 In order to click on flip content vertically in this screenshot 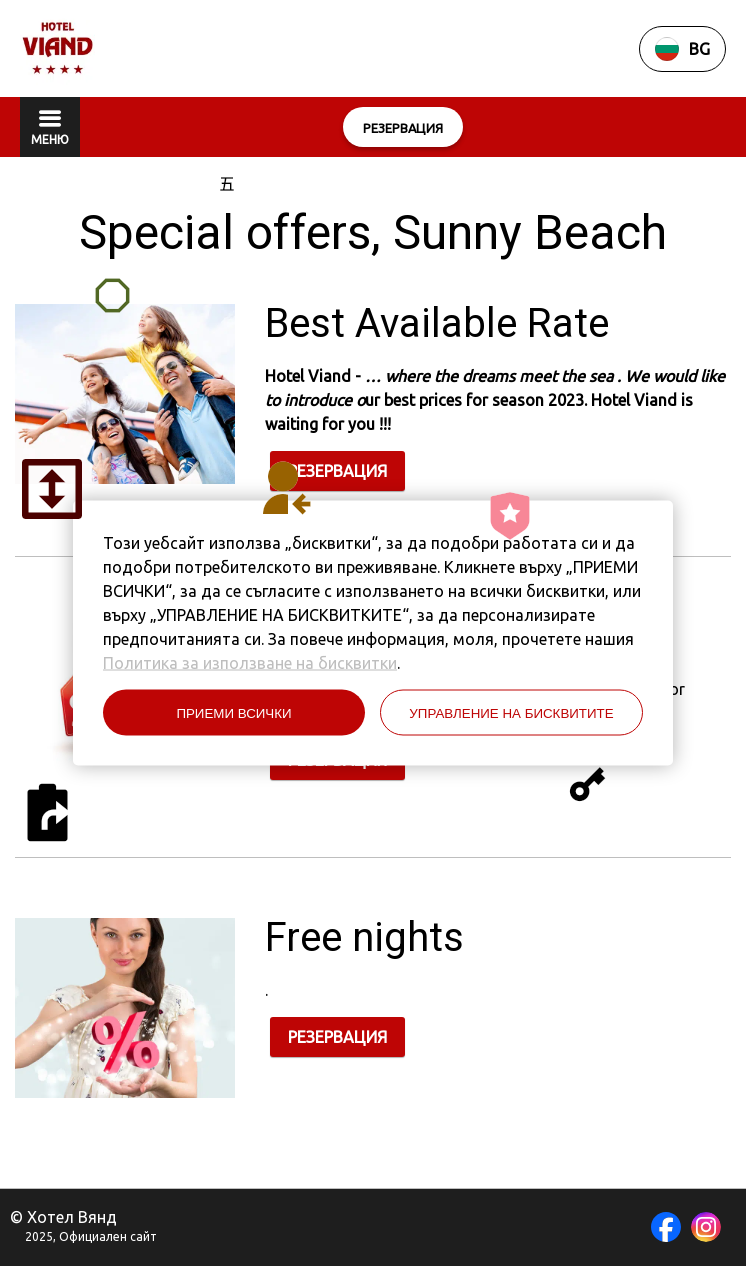, I will do `click(52, 489)`.